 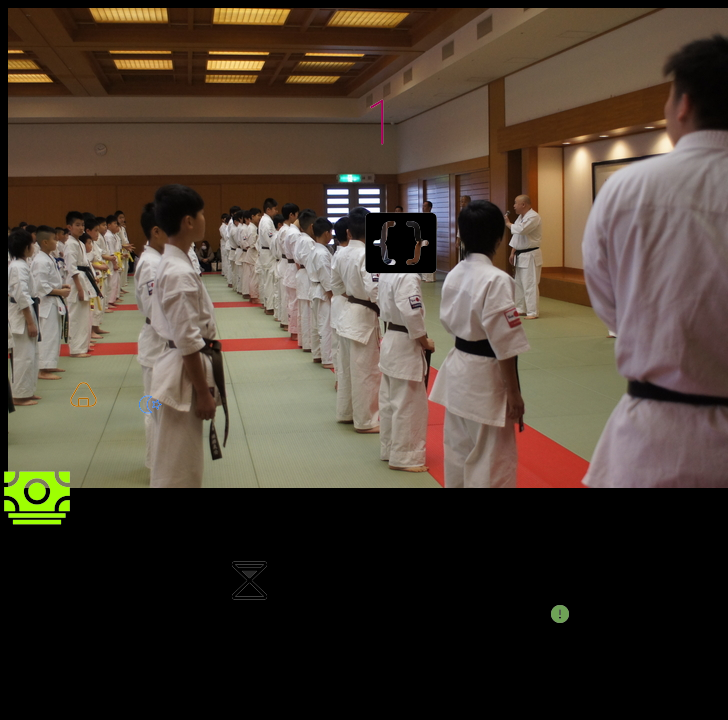 I want to click on view your cash balance, so click(x=37, y=498).